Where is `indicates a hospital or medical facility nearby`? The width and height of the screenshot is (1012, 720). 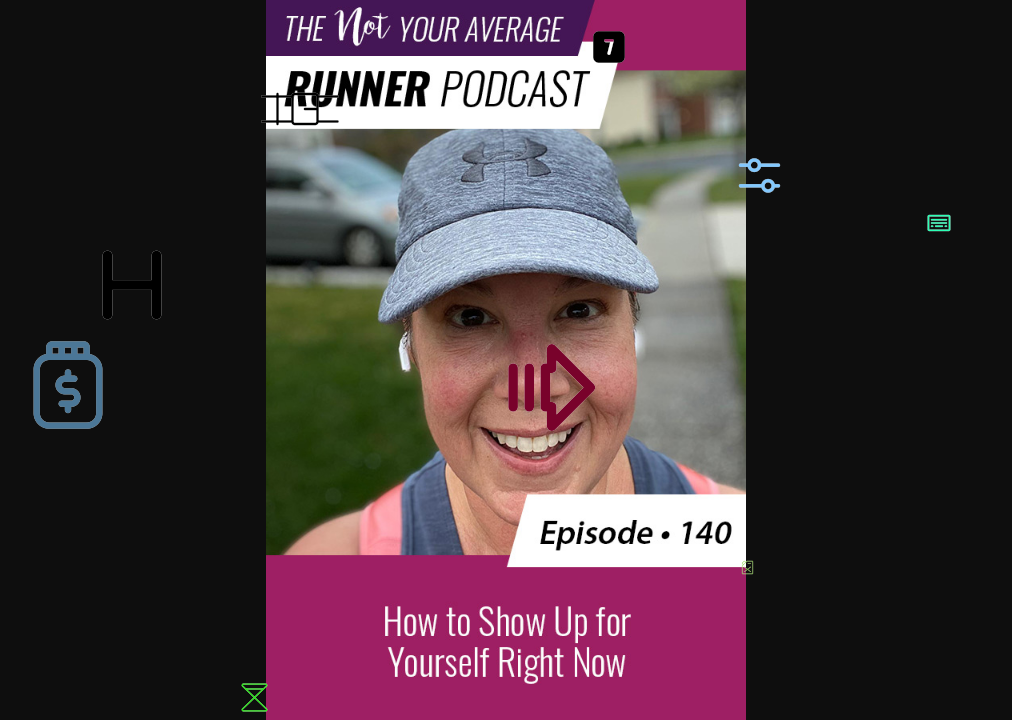
indicates a hospital or medical facility nearby is located at coordinates (132, 285).